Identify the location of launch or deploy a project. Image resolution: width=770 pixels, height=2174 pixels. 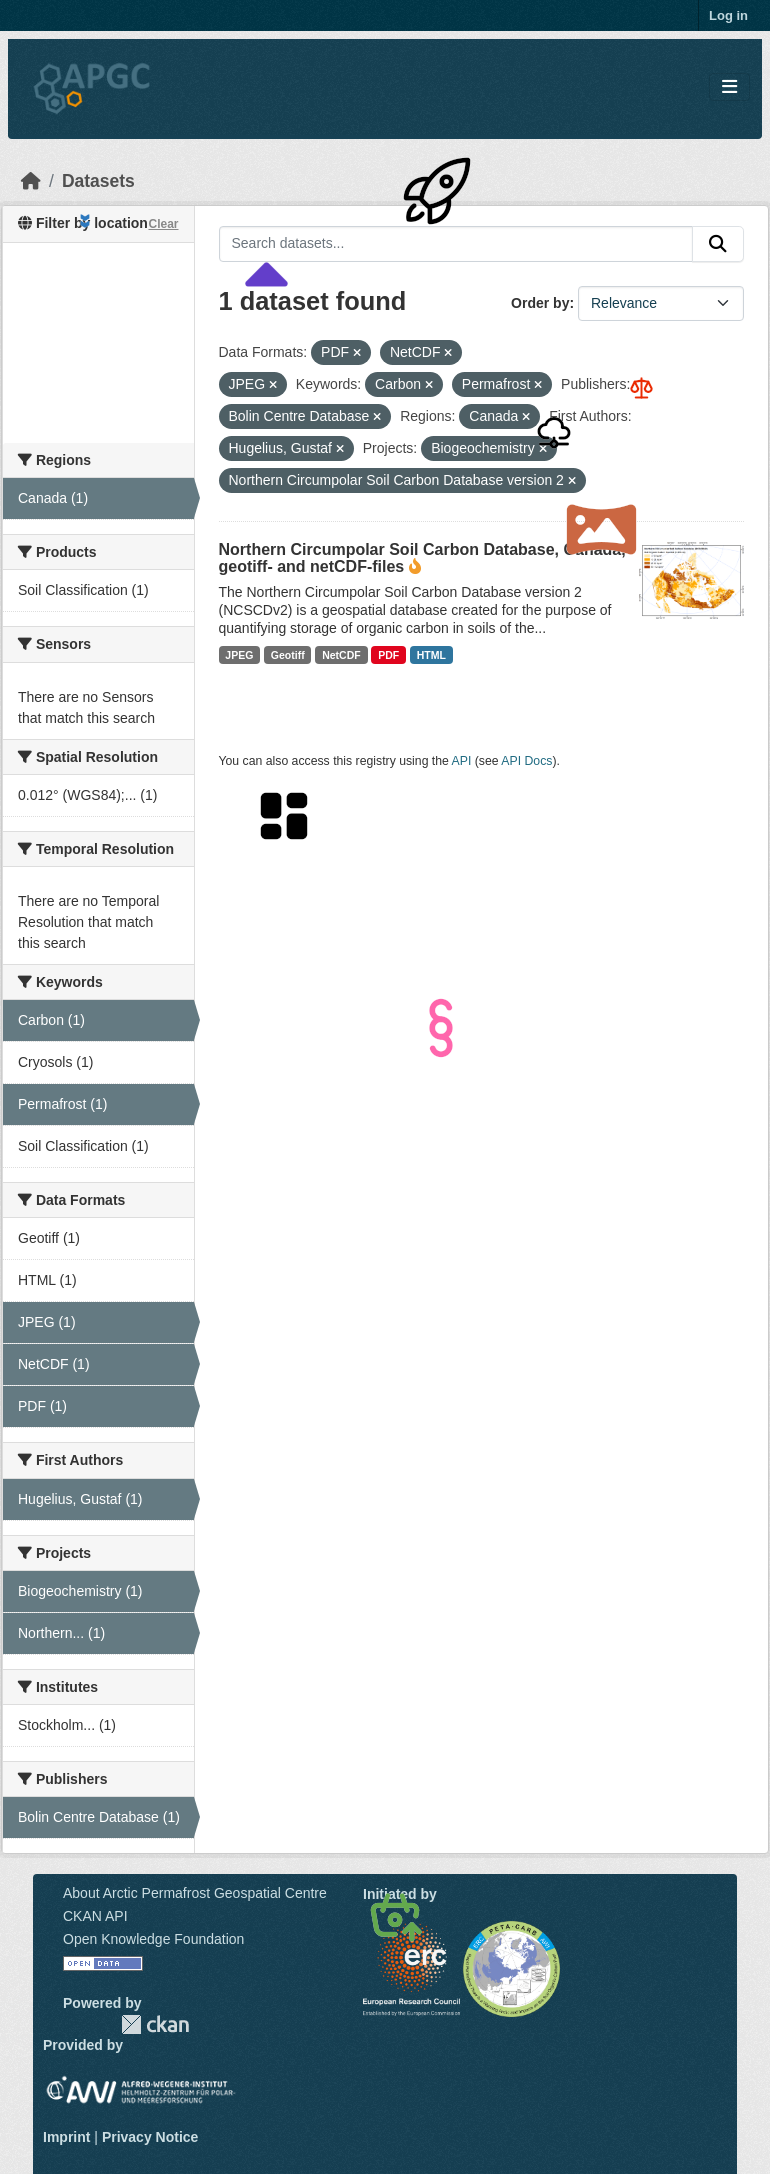
(437, 191).